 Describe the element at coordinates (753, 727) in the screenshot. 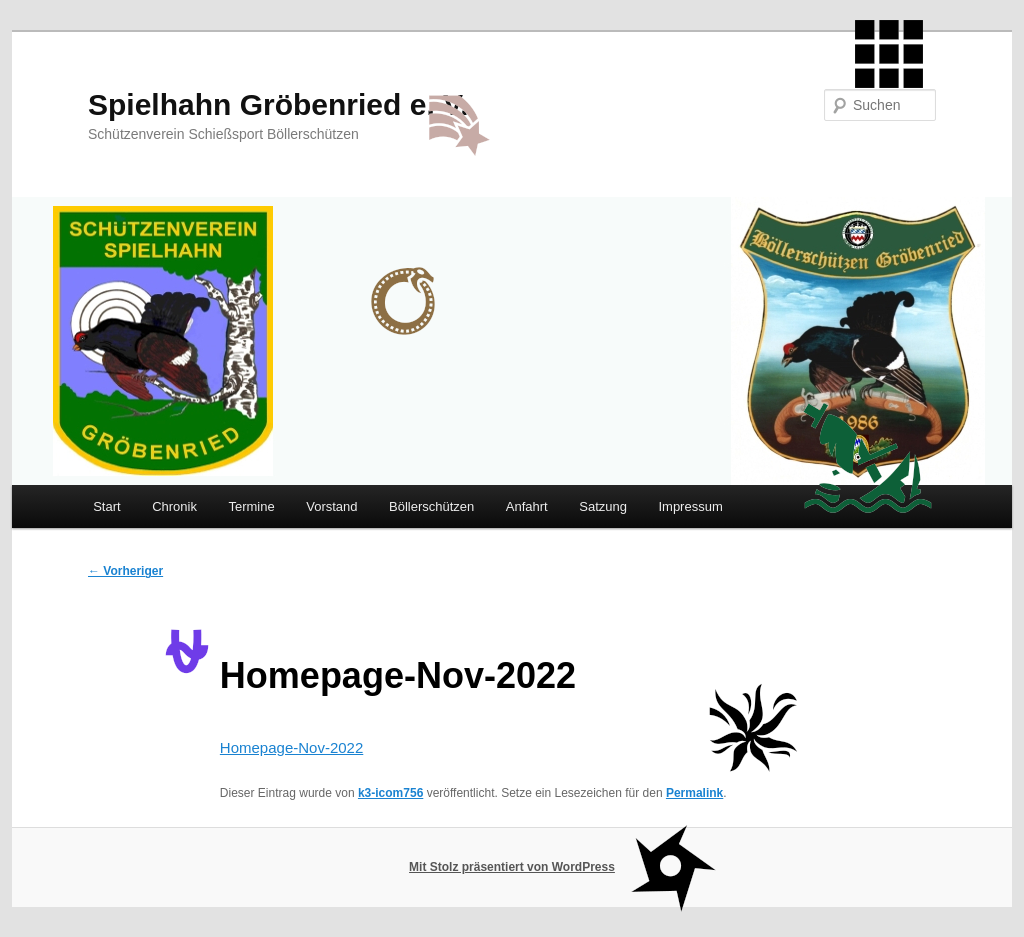

I see `vanilla flavor ingredient or flavoring option` at that location.